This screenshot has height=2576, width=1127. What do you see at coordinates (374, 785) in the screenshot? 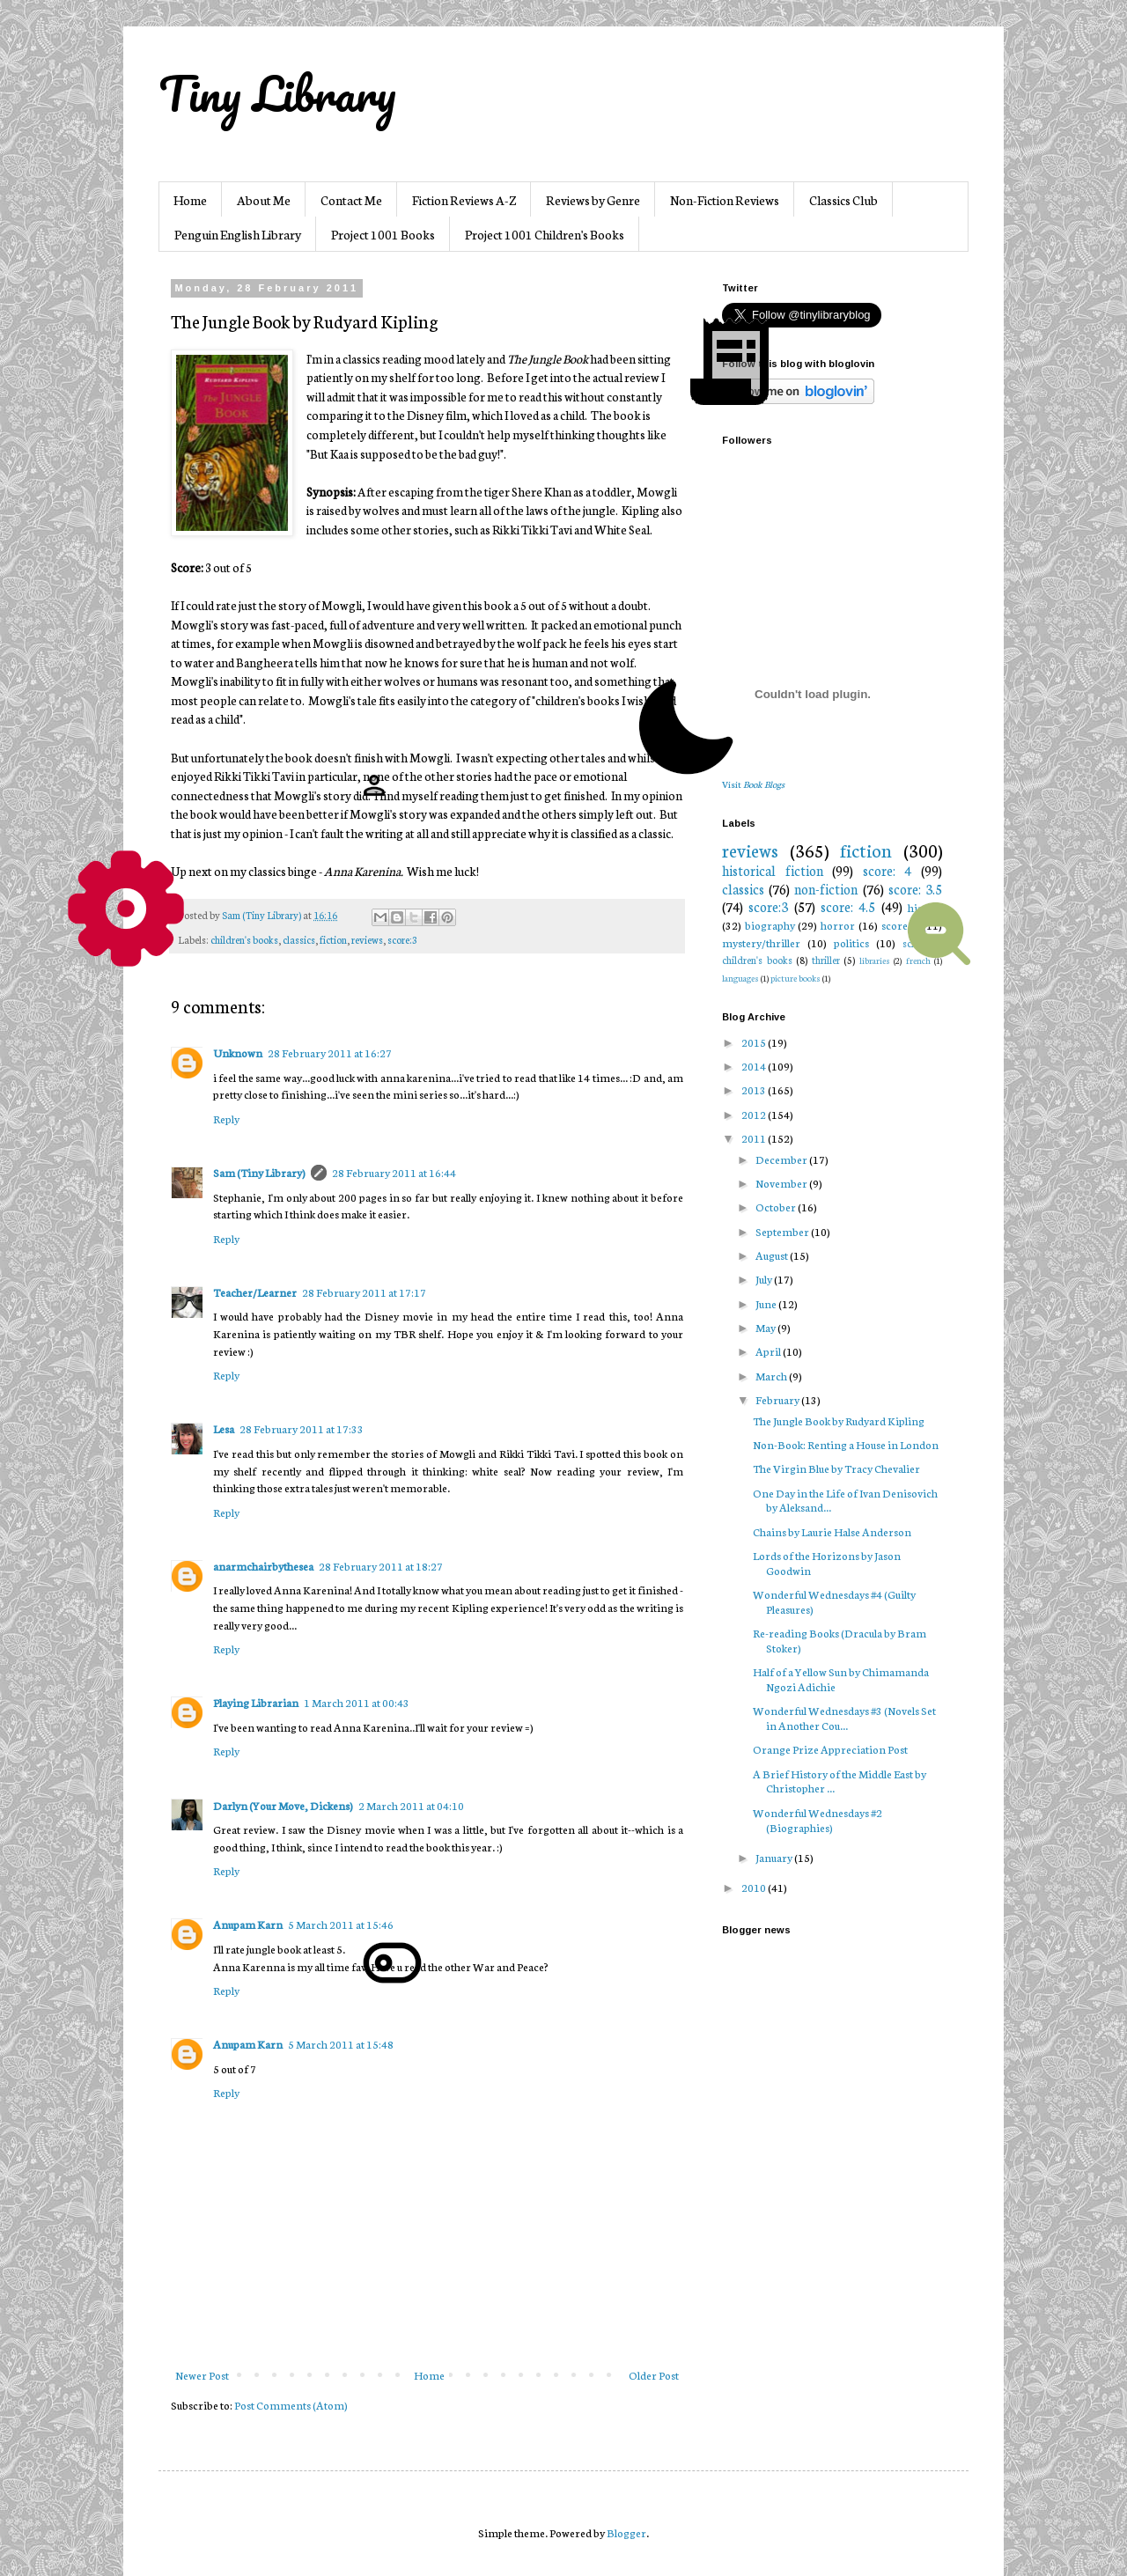
I see `view your profile` at bounding box center [374, 785].